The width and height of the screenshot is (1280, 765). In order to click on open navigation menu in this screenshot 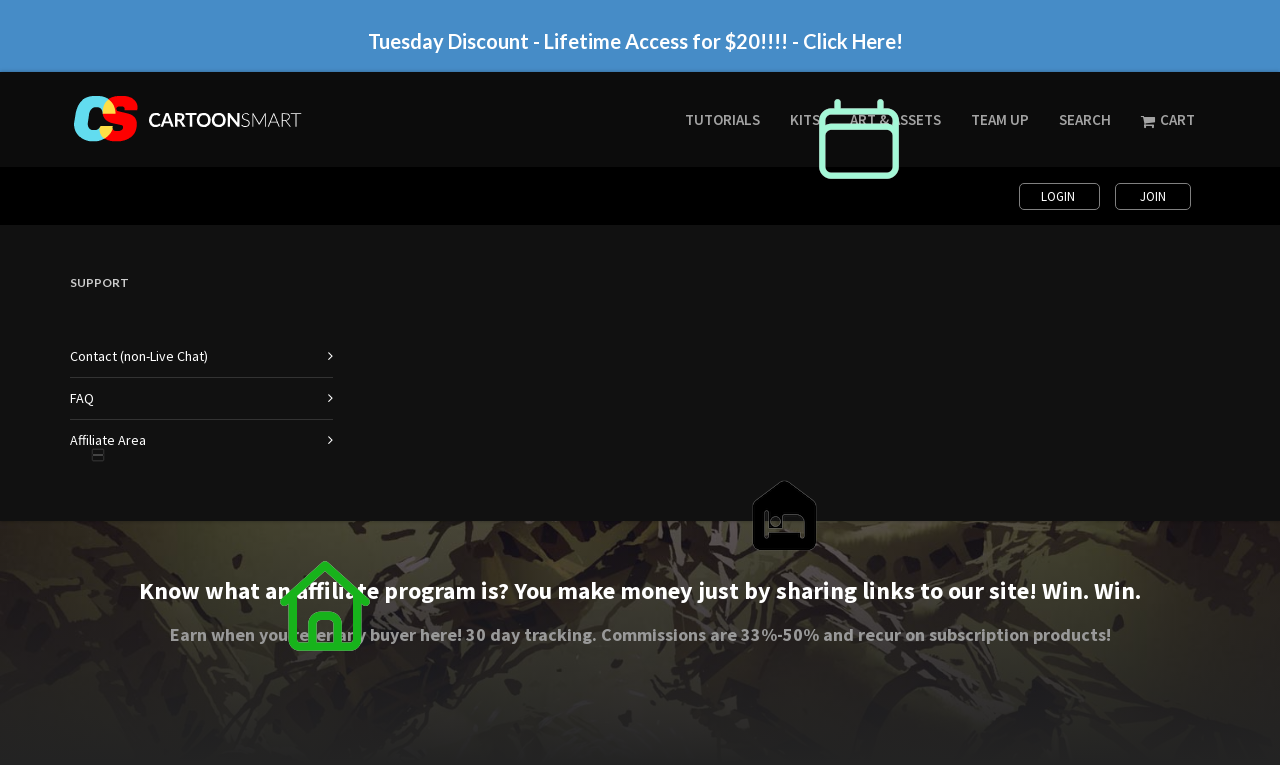, I will do `click(630, 190)`.